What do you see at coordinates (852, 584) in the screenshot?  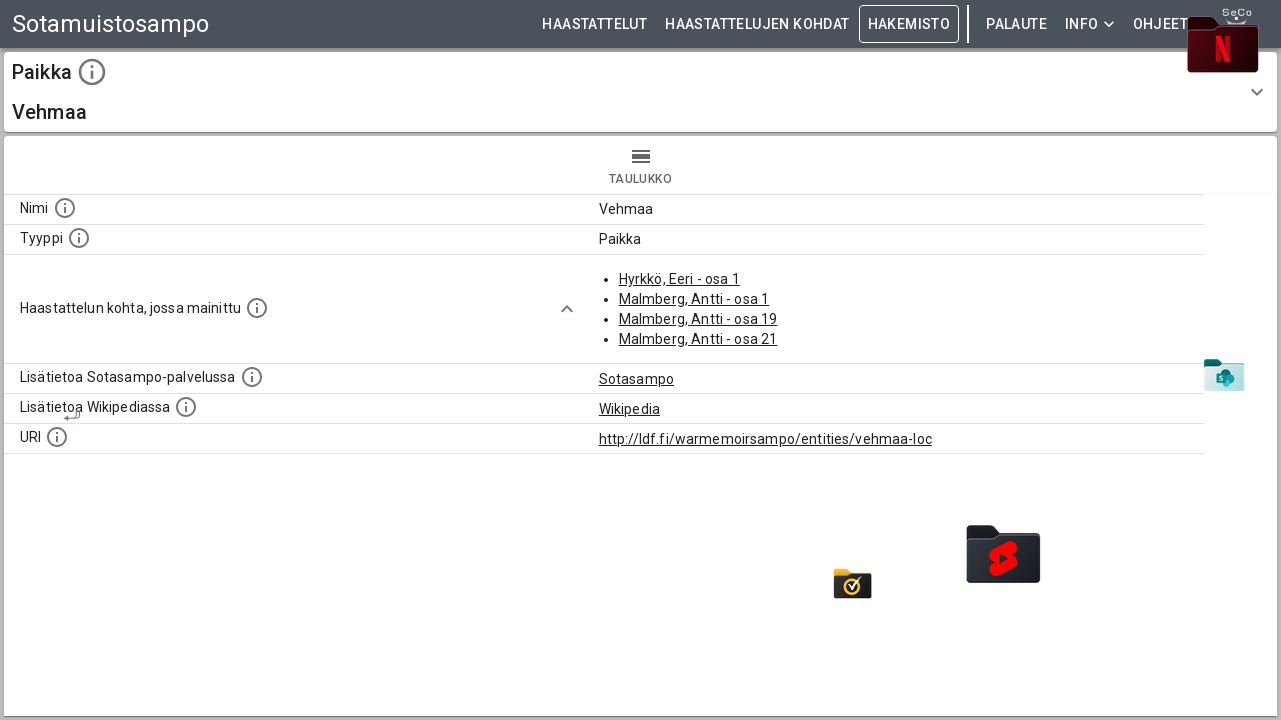 I see `open norton antivirus files folder` at bounding box center [852, 584].